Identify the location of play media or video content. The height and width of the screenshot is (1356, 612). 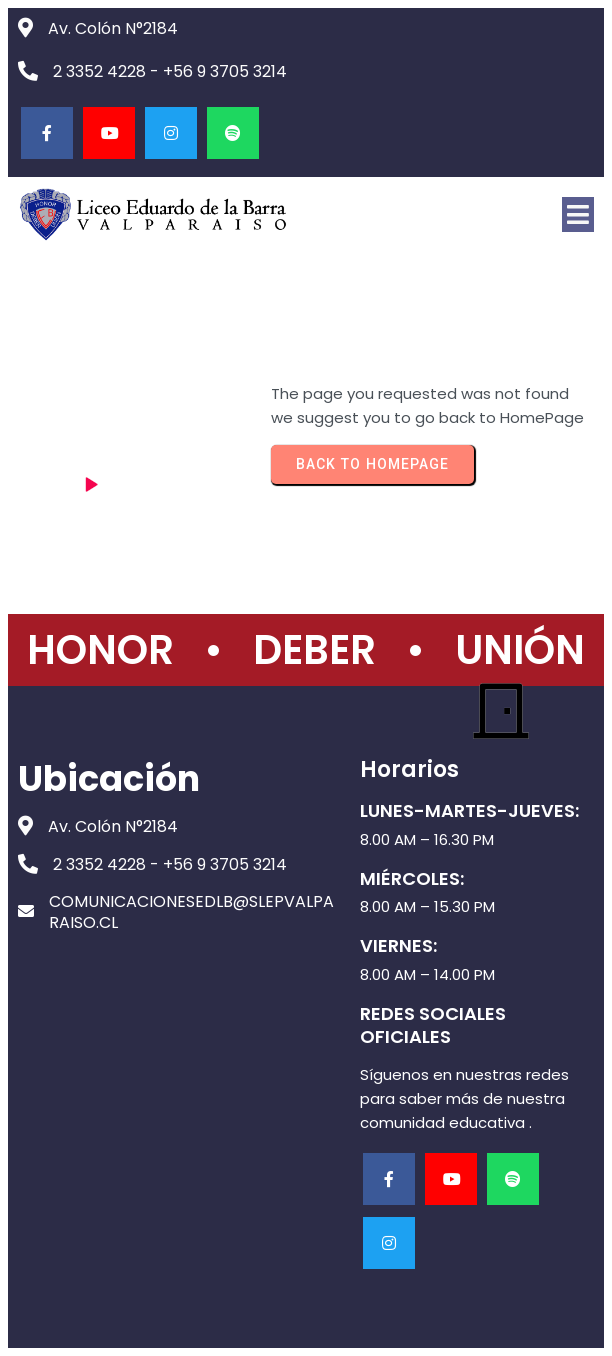
(90, 484).